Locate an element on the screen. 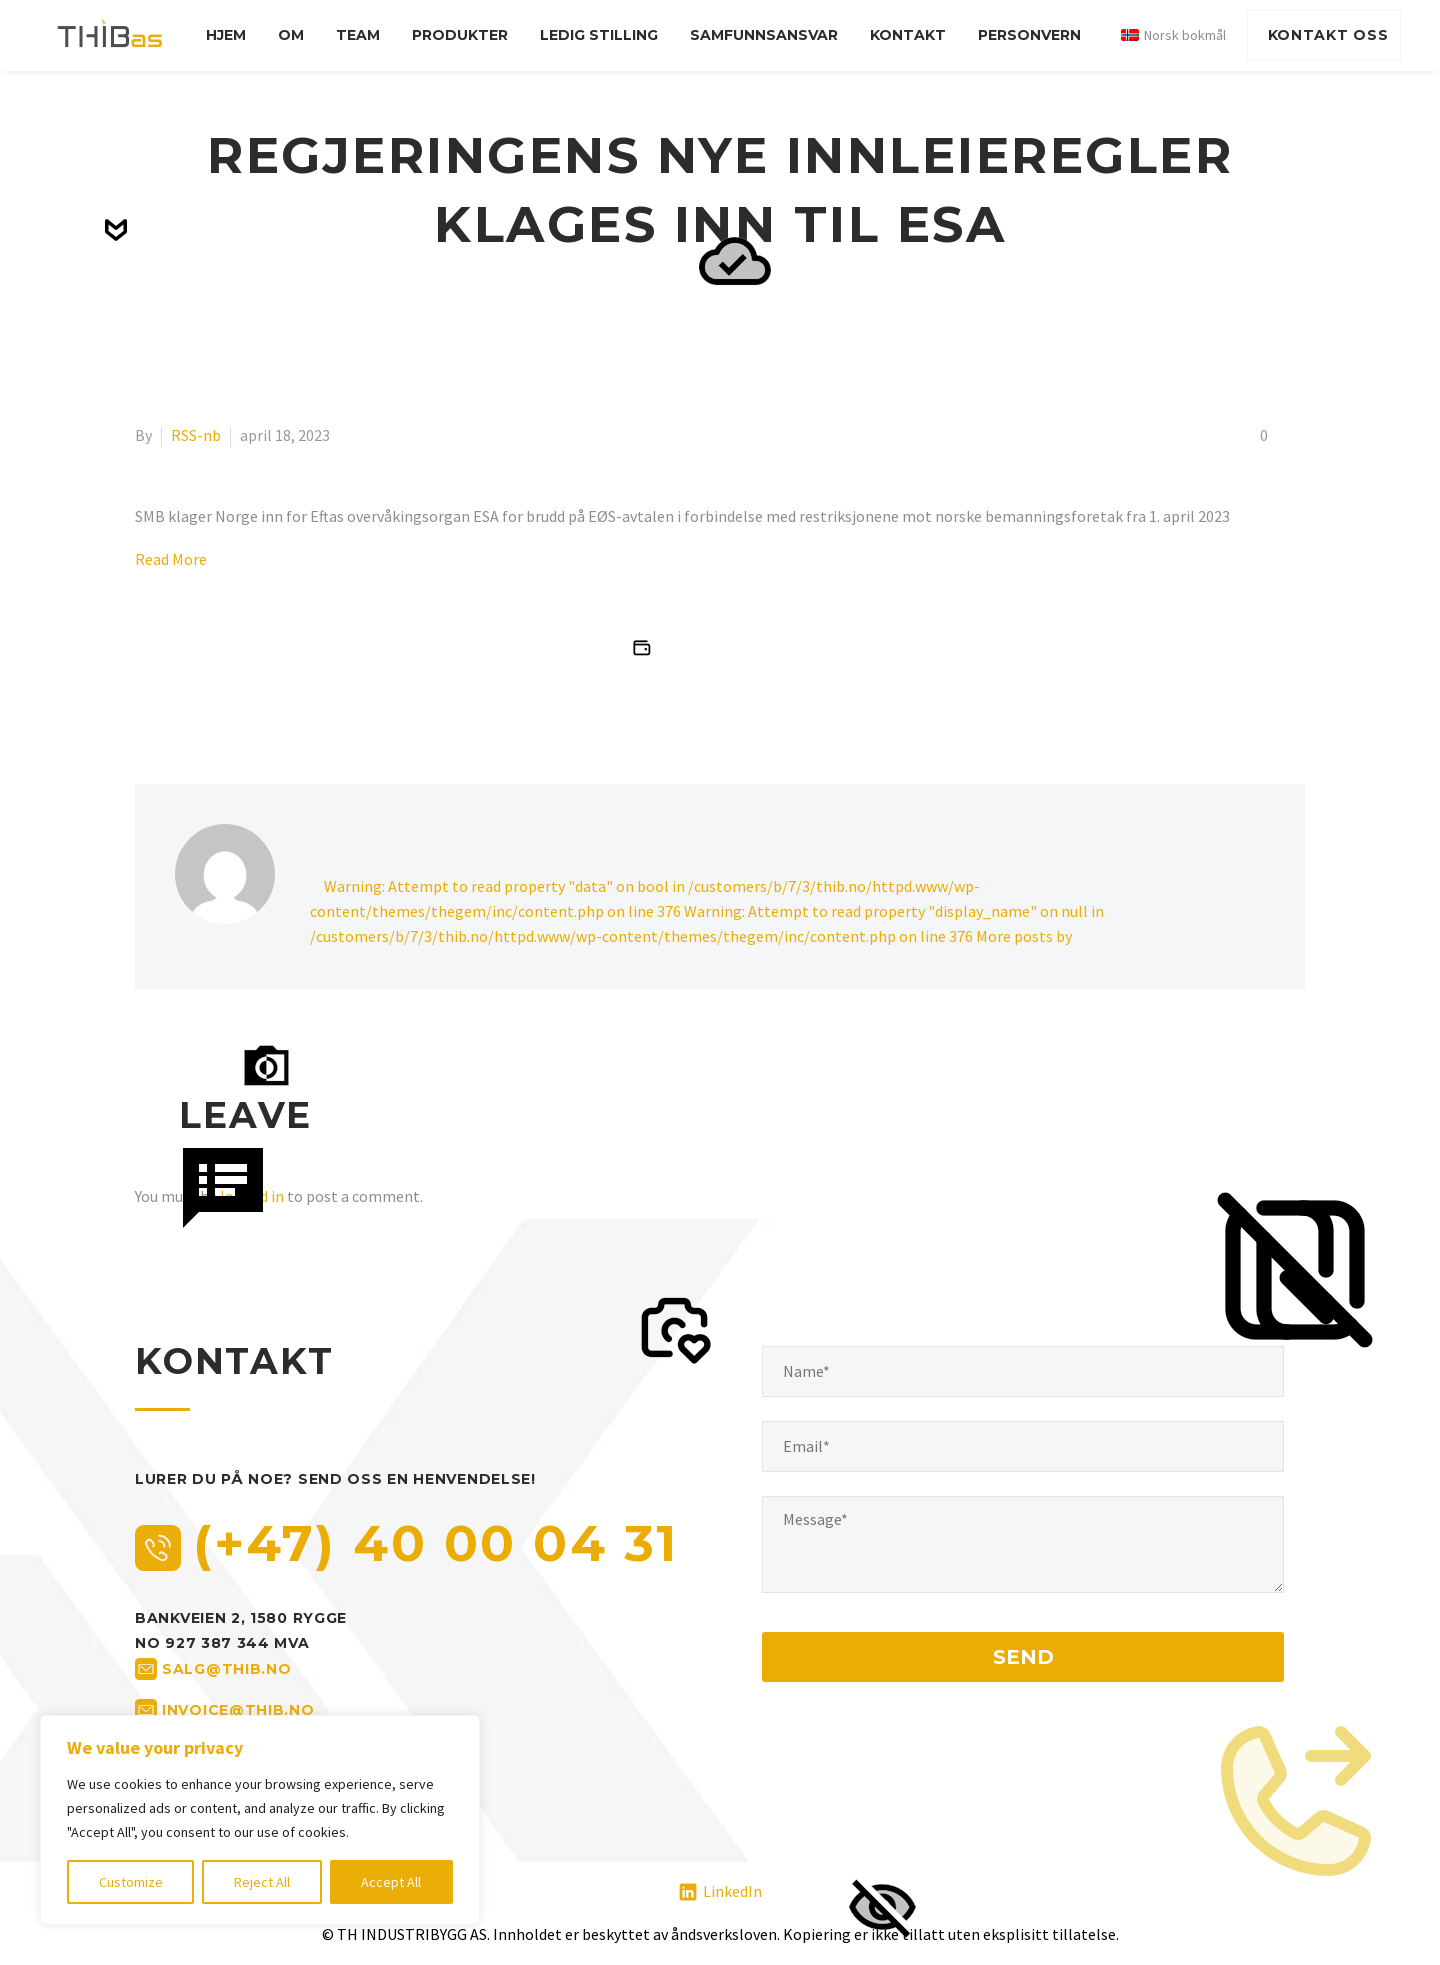  access your wallet or payment methods is located at coordinates (641, 648).